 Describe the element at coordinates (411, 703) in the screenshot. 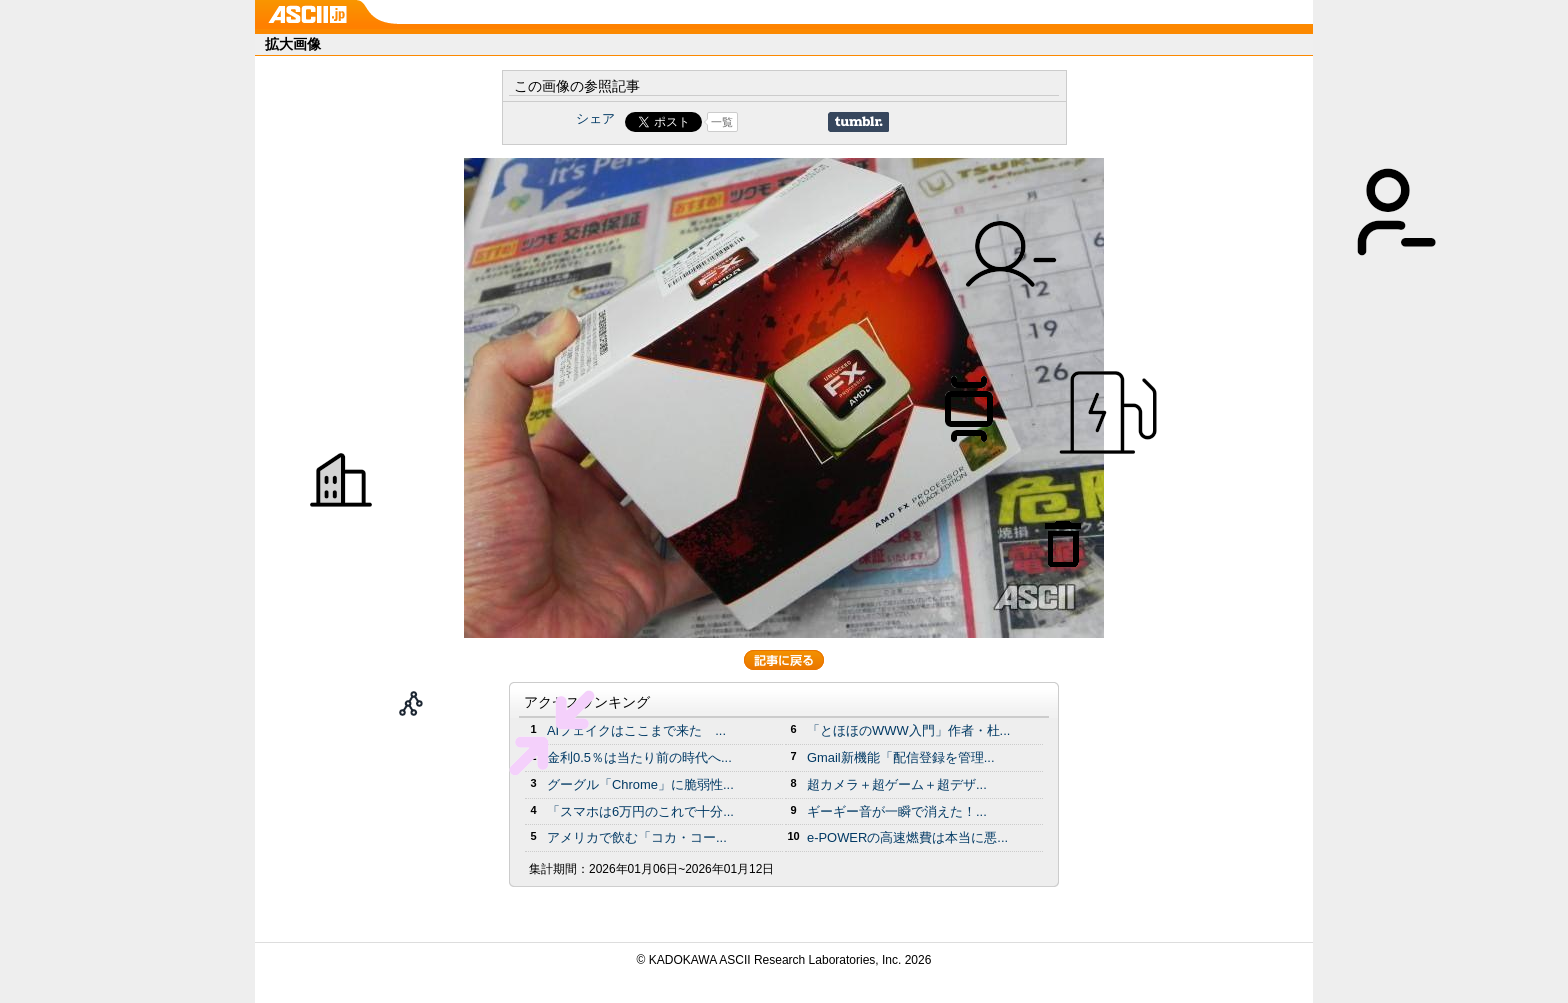

I see `view hierarchical data structure` at that location.